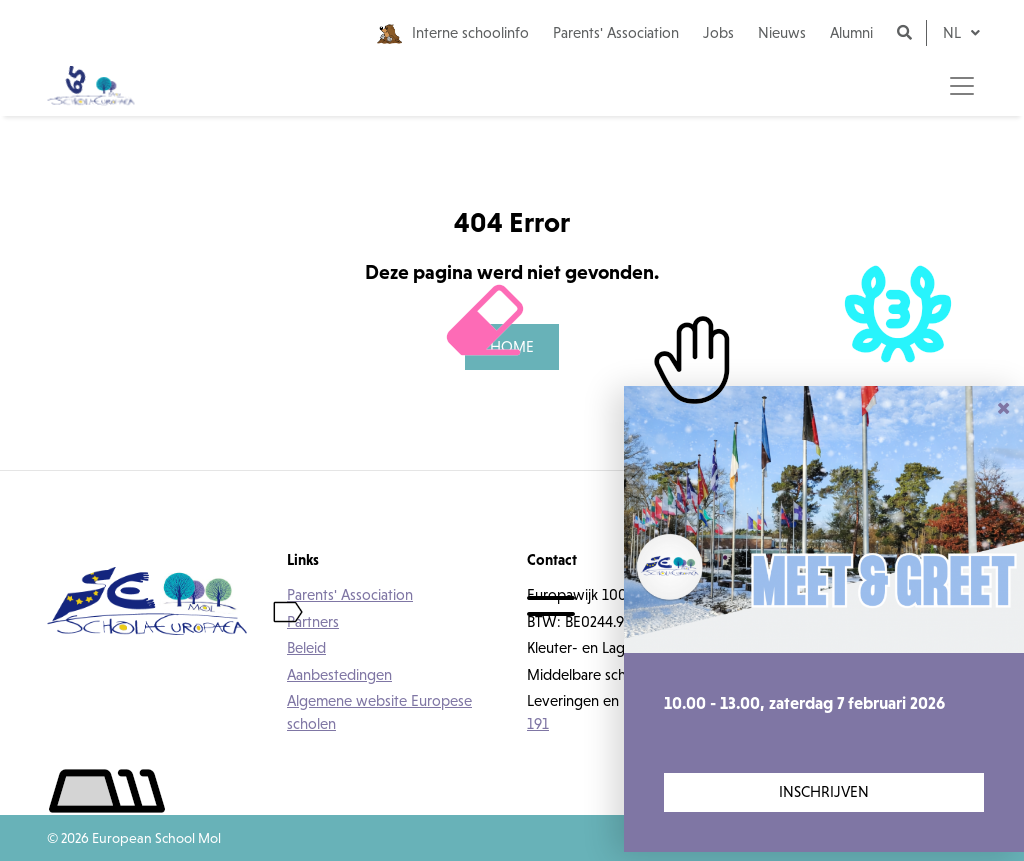  What do you see at coordinates (485, 320) in the screenshot?
I see `erase or clear content` at bounding box center [485, 320].